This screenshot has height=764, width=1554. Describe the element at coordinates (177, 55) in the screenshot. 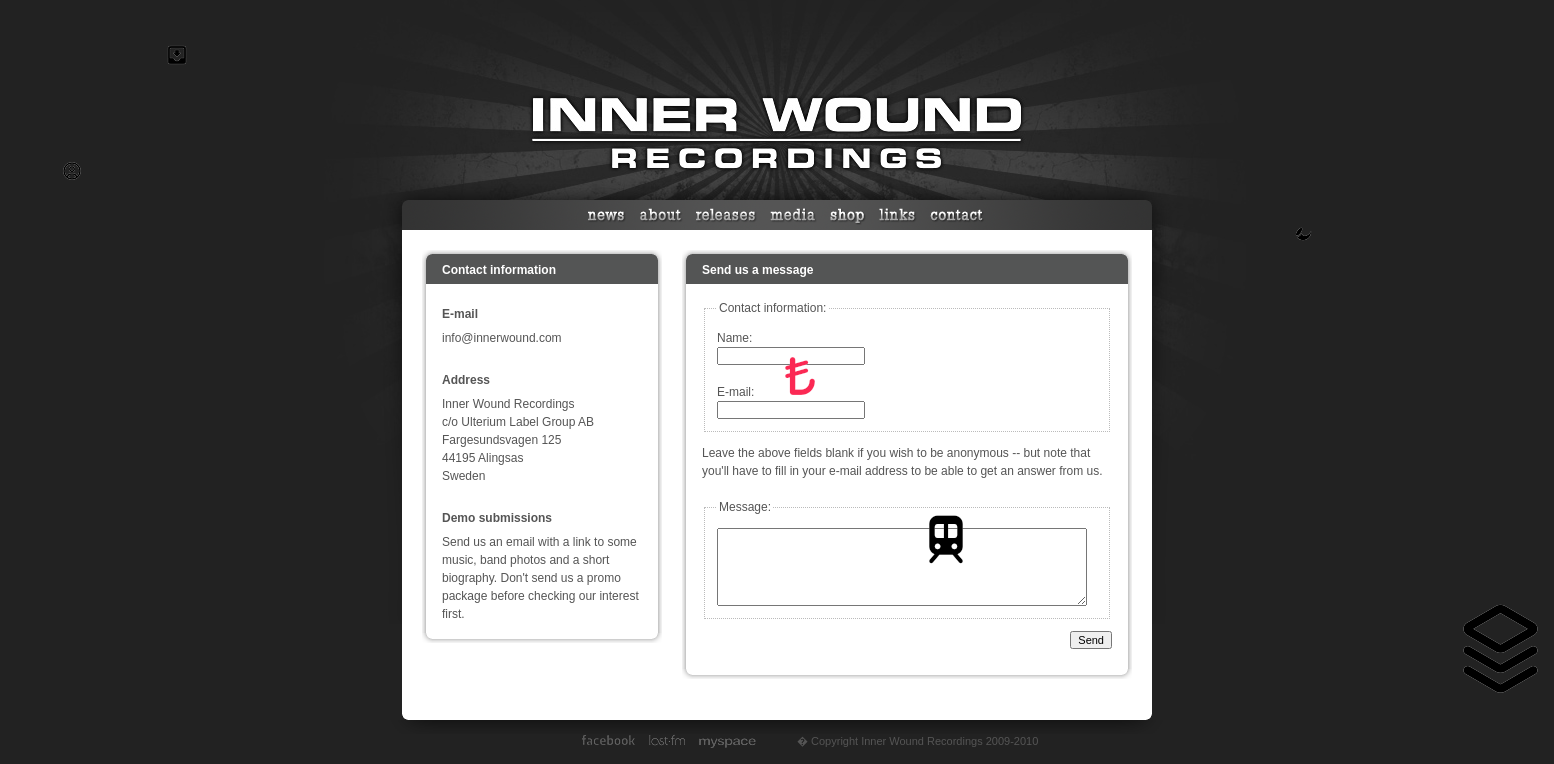

I see `move email or message to inbox` at that location.